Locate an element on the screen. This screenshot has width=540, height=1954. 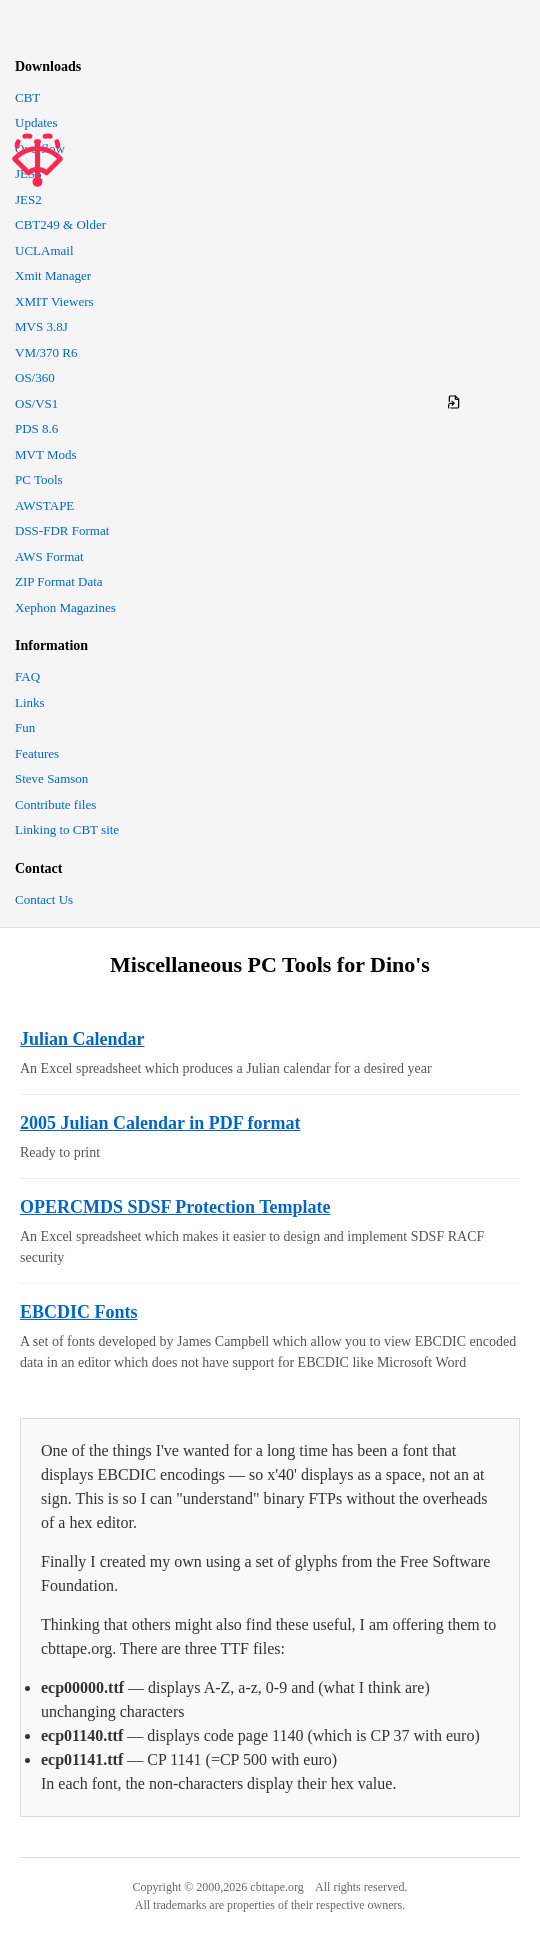
create a symbolic link to this file is located at coordinates (454, 402).